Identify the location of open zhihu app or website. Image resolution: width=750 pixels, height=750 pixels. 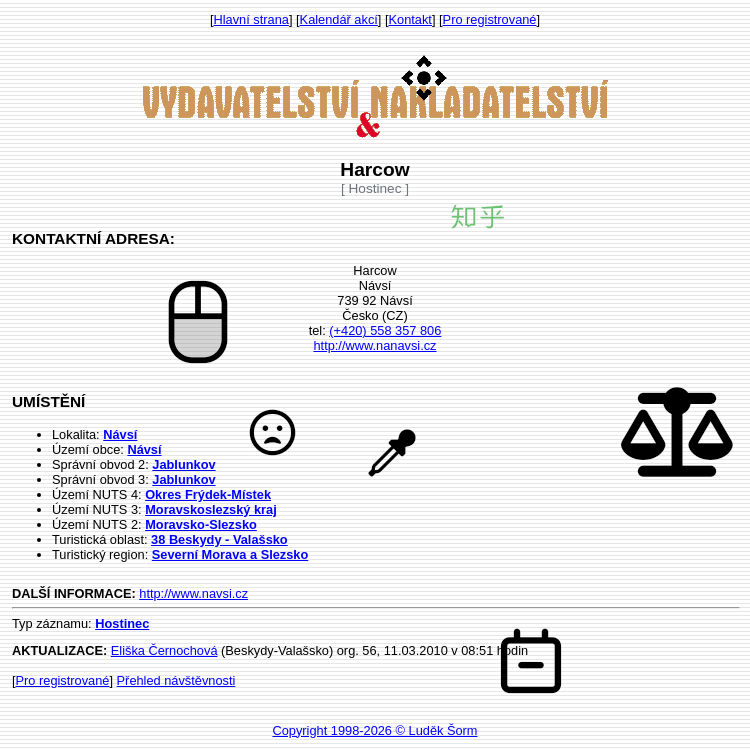
(477, 216).